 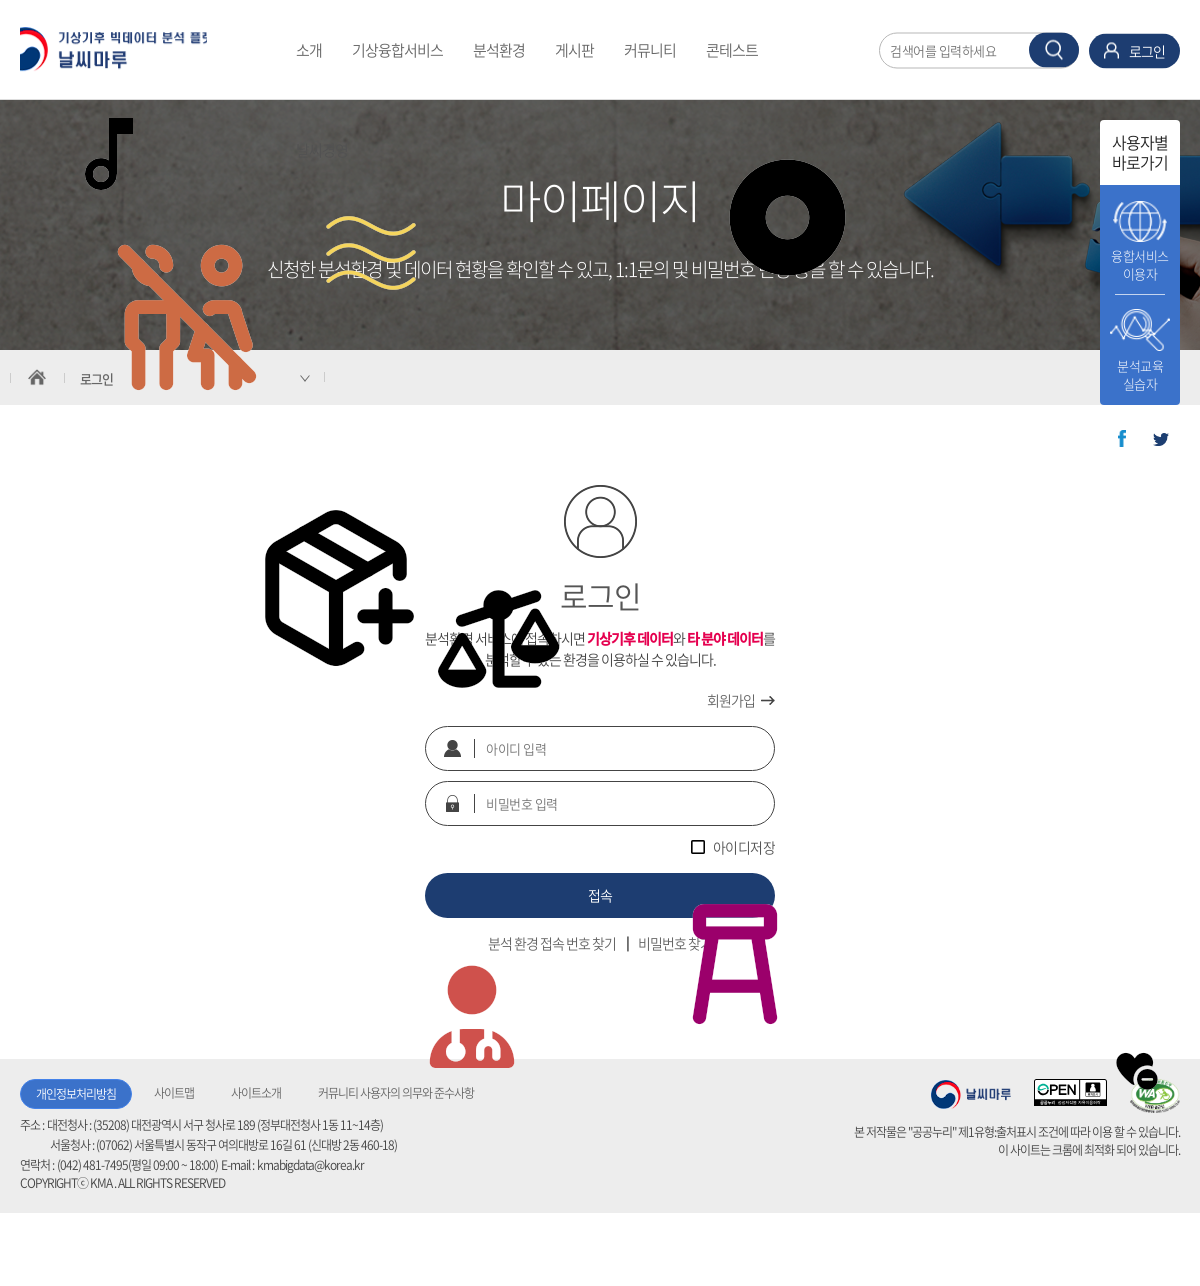 What do you see at coordinates (187, 314) in the screenshot?
I see `disable friends or social features` at bounding box center [187, 314].